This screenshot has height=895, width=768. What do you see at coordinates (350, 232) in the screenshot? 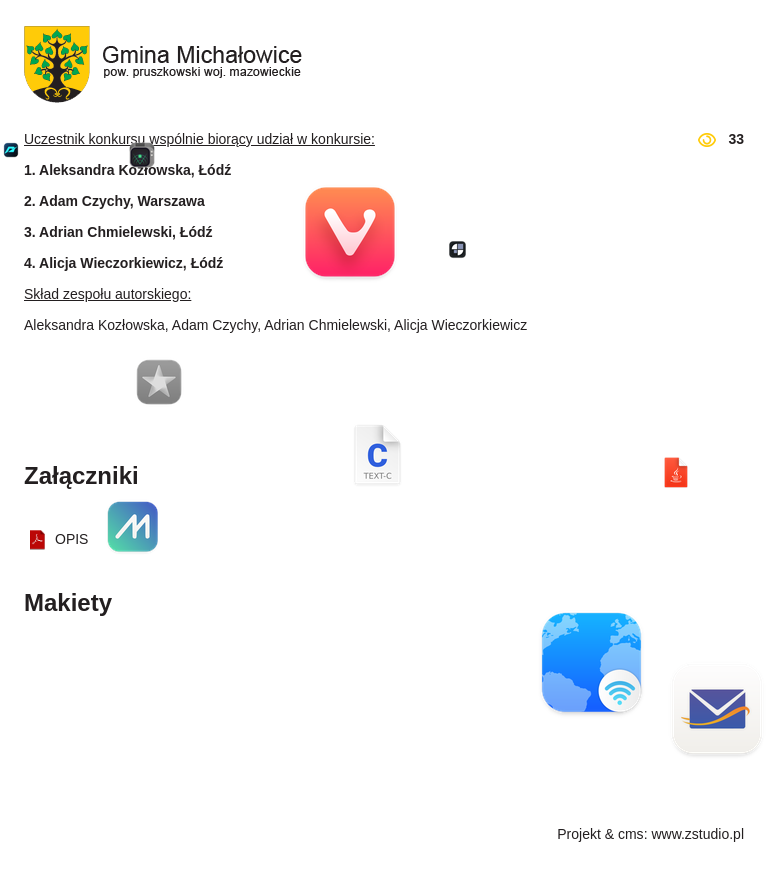
I see `open vivaldi web browser` at bounding box center [350, 232].